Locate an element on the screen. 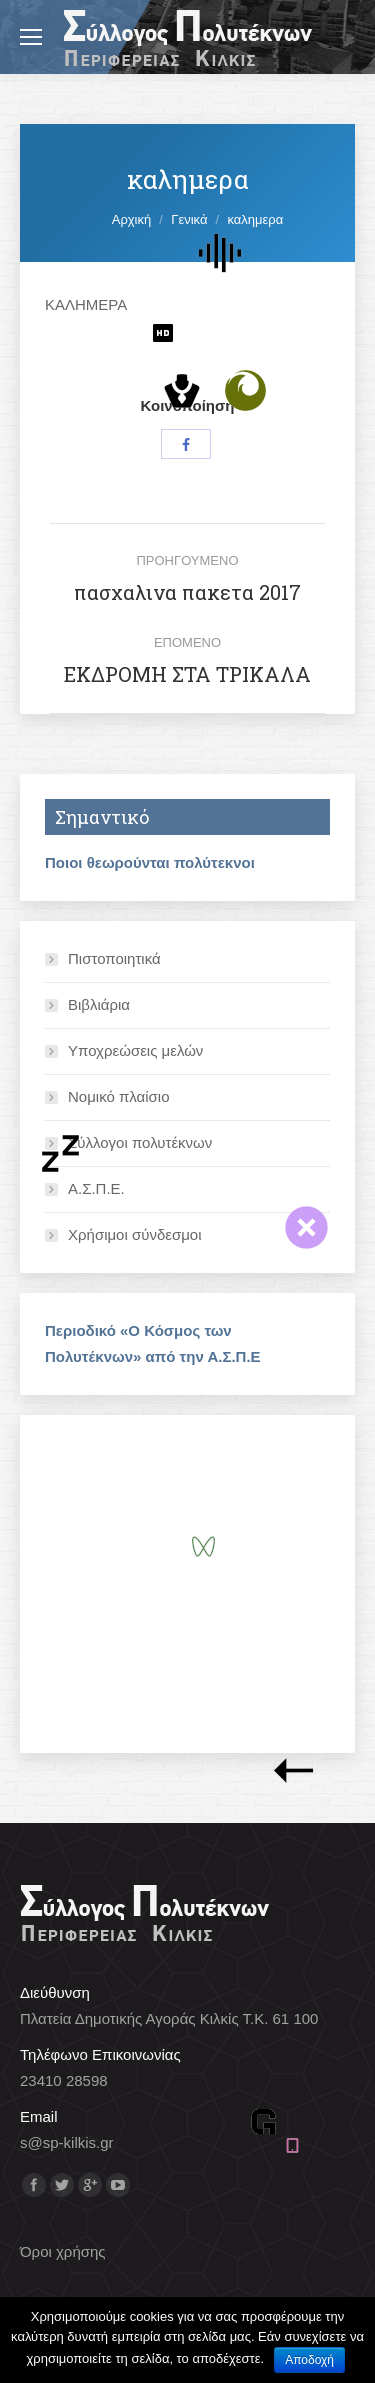  open Mozilla Firefox browser is located at coordinates (245, 390).